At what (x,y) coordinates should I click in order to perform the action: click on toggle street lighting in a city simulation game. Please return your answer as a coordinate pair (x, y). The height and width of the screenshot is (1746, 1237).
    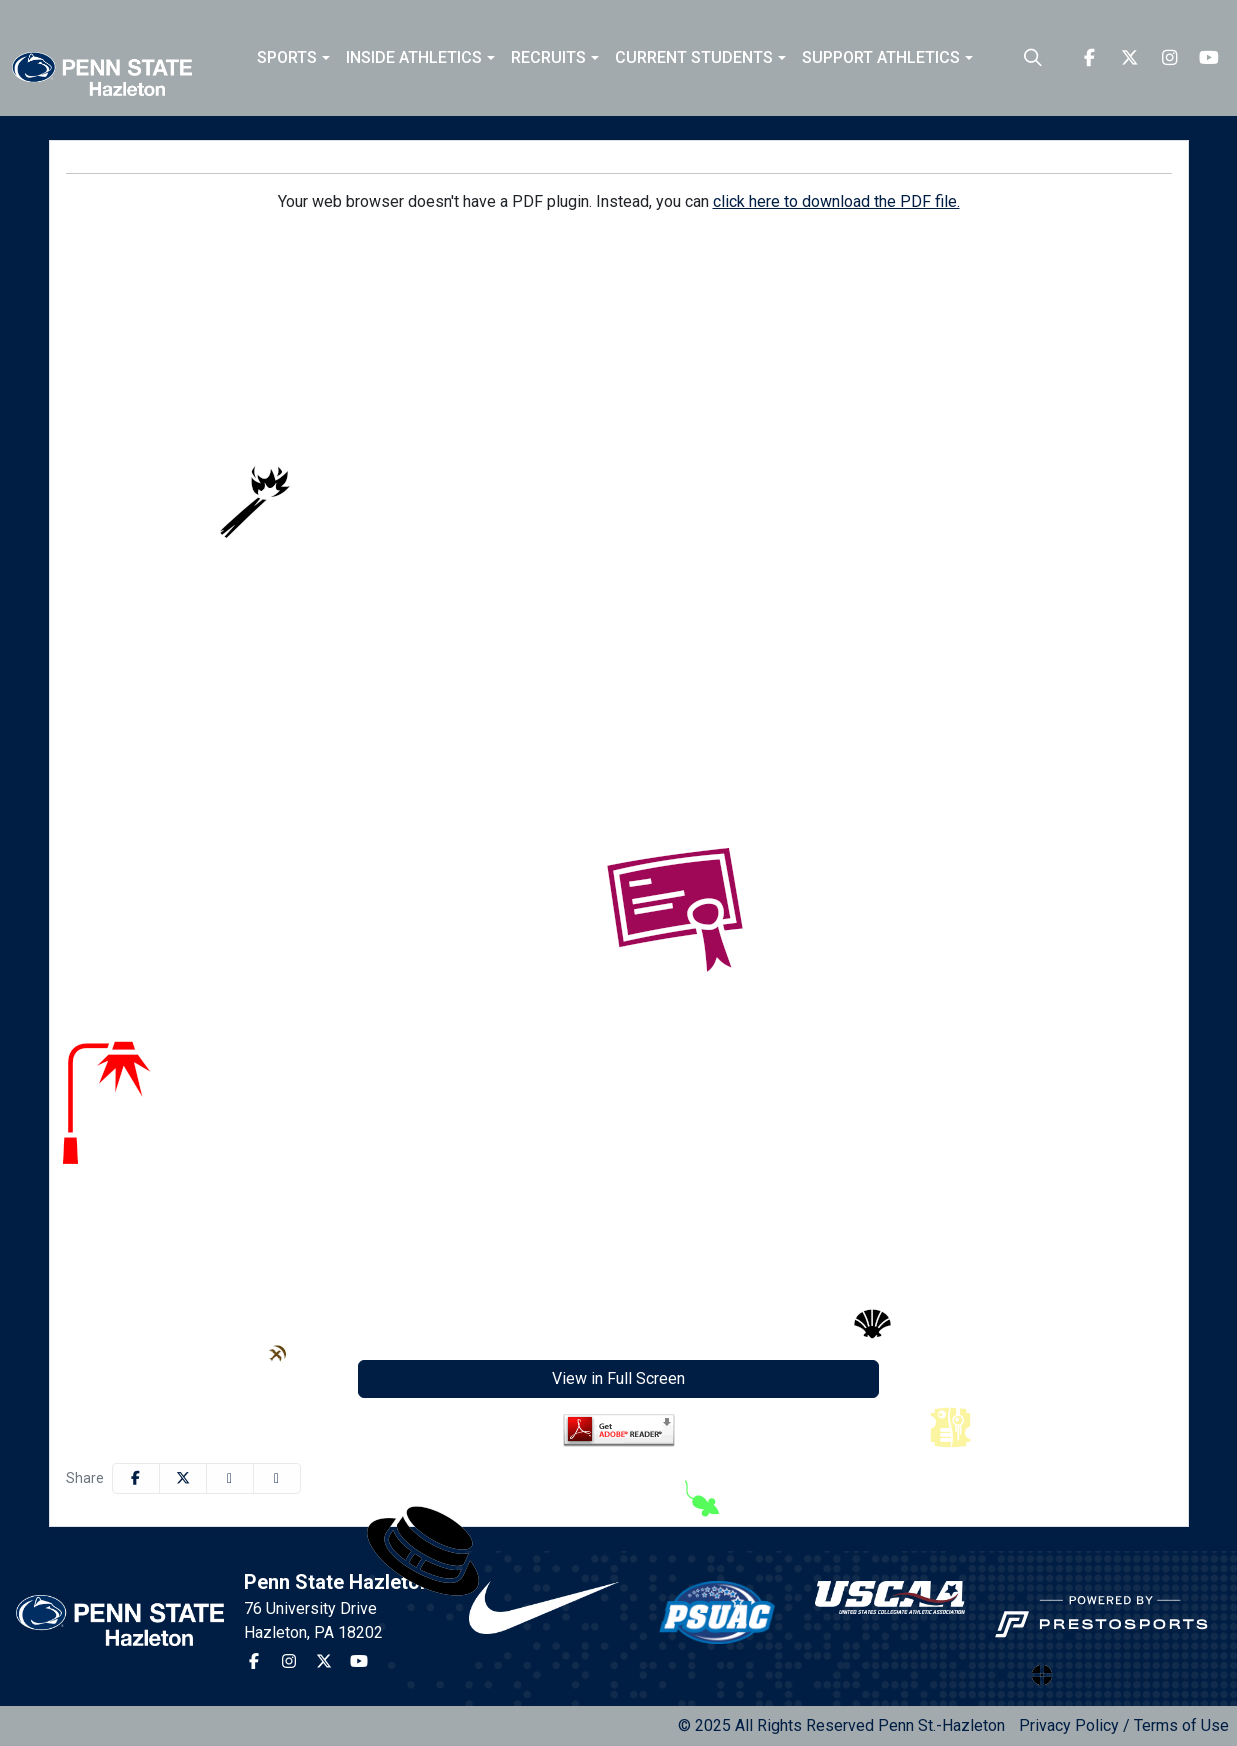
    Looking at the image, I should click on (113, 1101).